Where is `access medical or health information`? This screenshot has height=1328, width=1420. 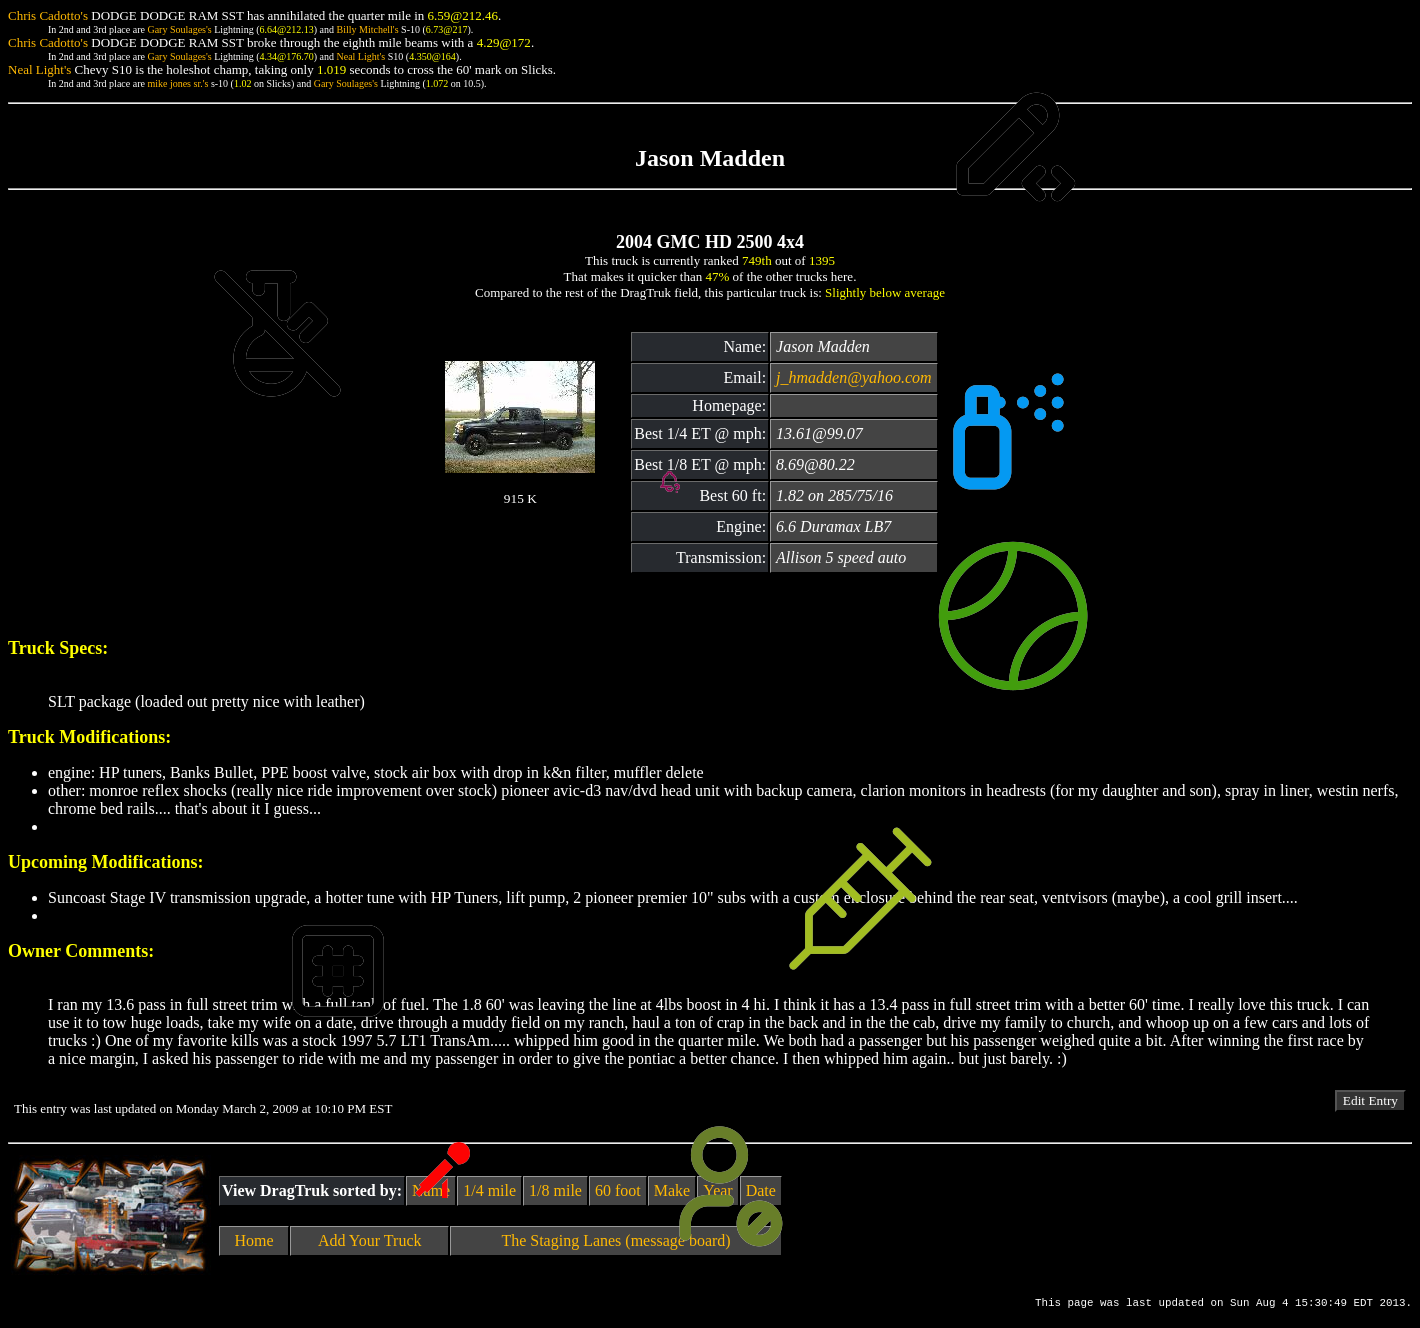 access medical or health information is located at coordinates (860, 898).